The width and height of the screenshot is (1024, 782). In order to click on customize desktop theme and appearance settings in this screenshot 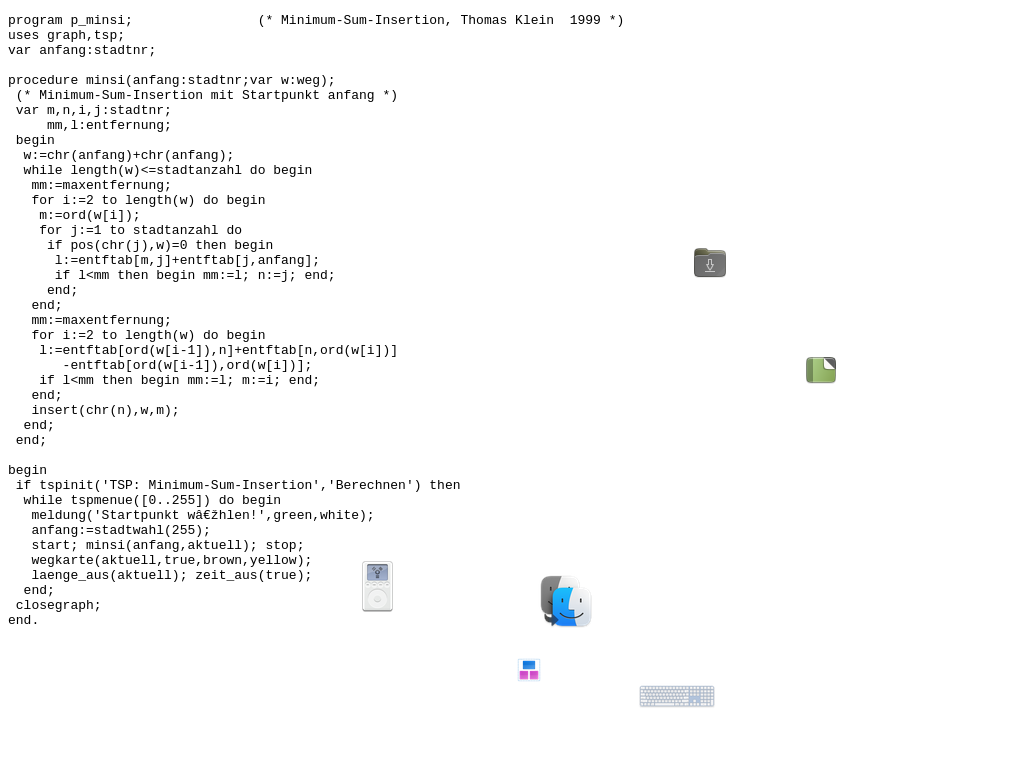, I will do `click(821, 370)`.